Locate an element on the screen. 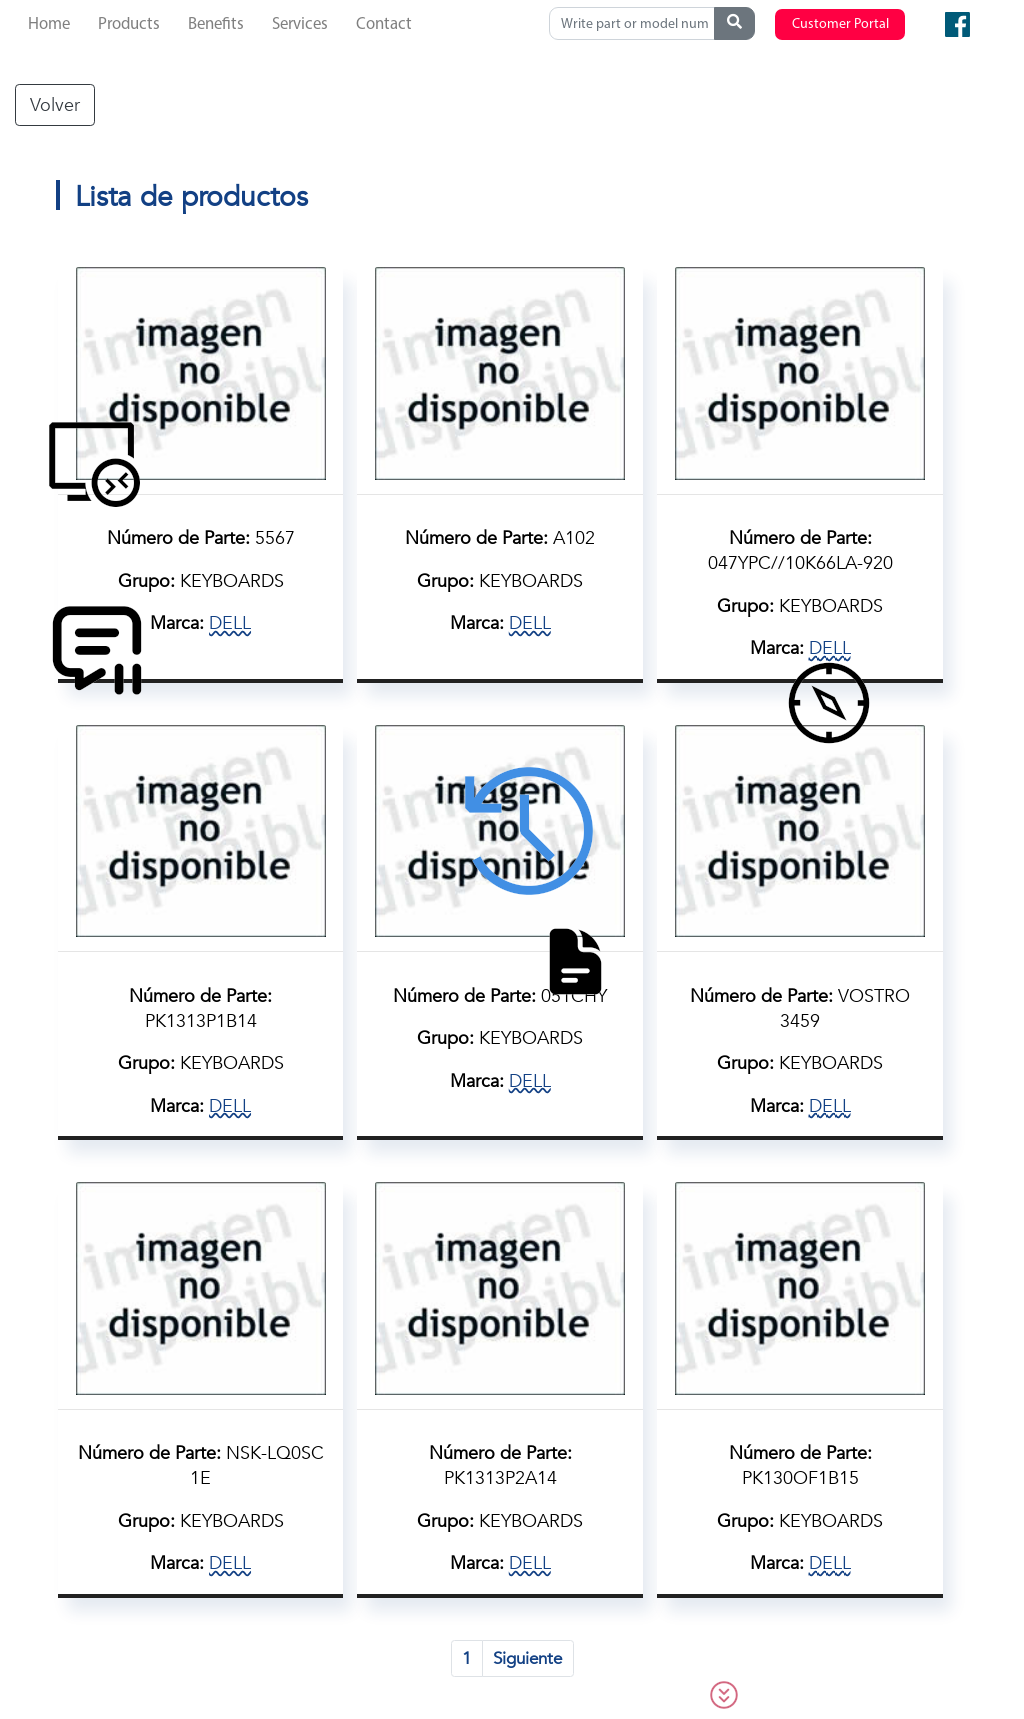 The height and width of the screenshot is (1719, 1024). view document details is located at coordinates (575, 961).